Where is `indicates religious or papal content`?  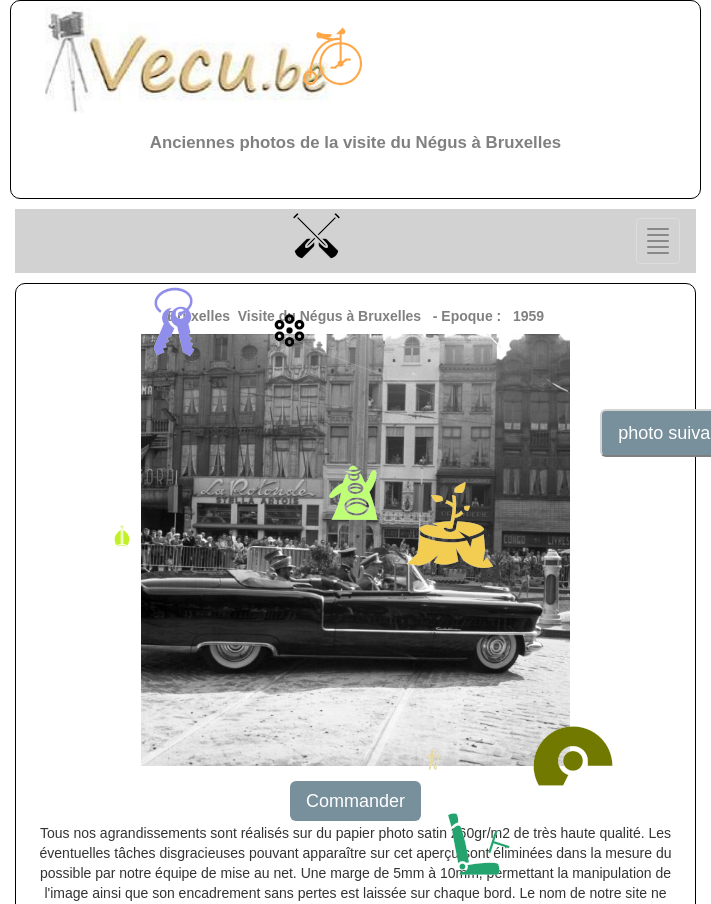 indicates religious or papal content is located at coordinates (122, 536).